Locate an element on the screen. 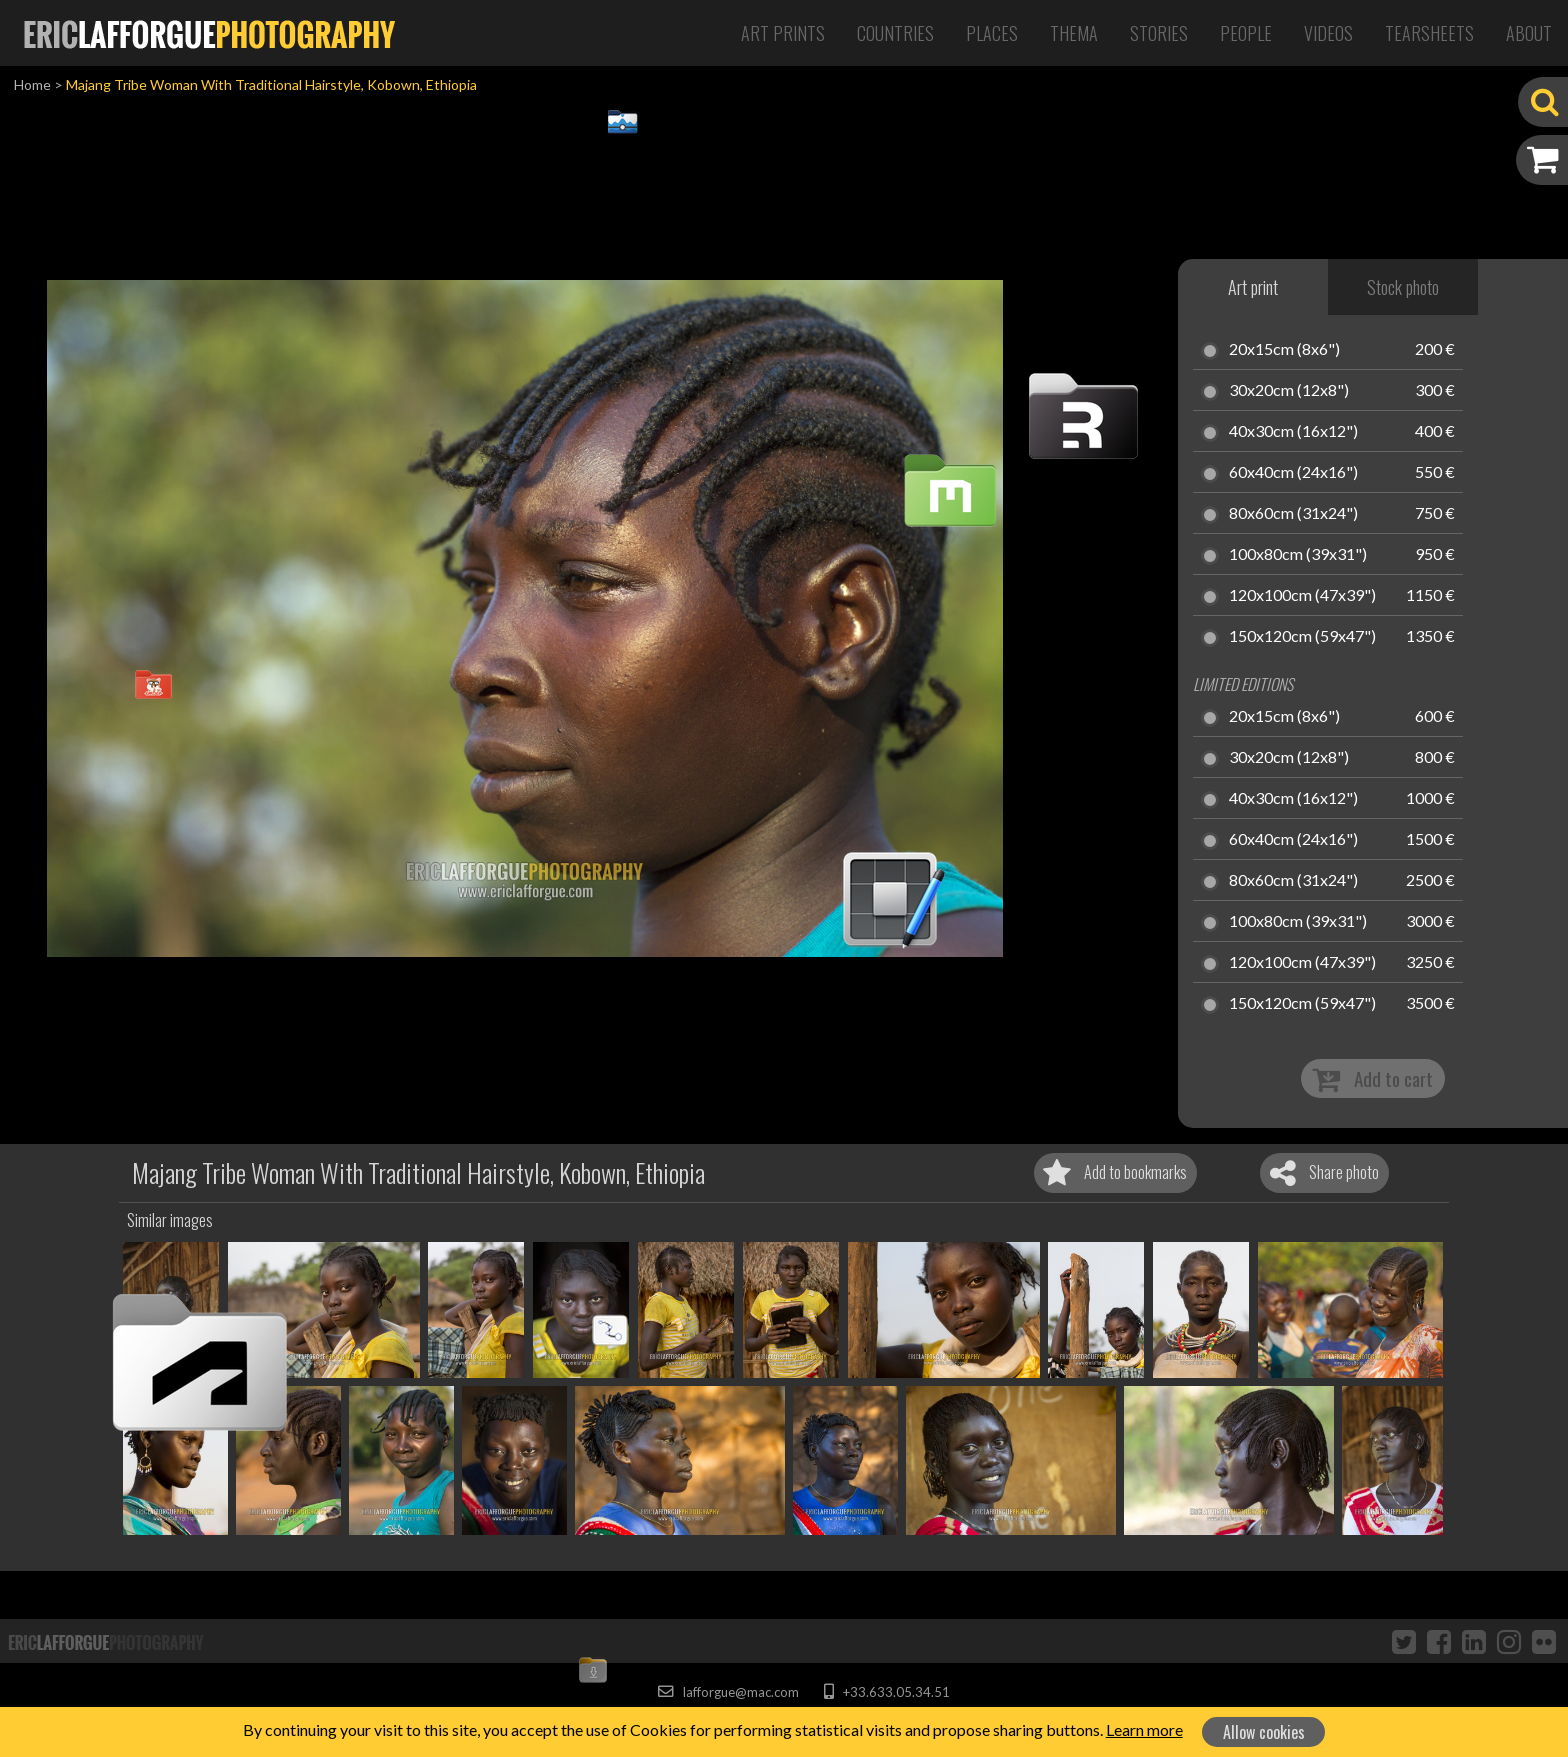 This screenshot has width=1568, height=1757. folder containing Ember.js project files is located at coordinates (153, 685).